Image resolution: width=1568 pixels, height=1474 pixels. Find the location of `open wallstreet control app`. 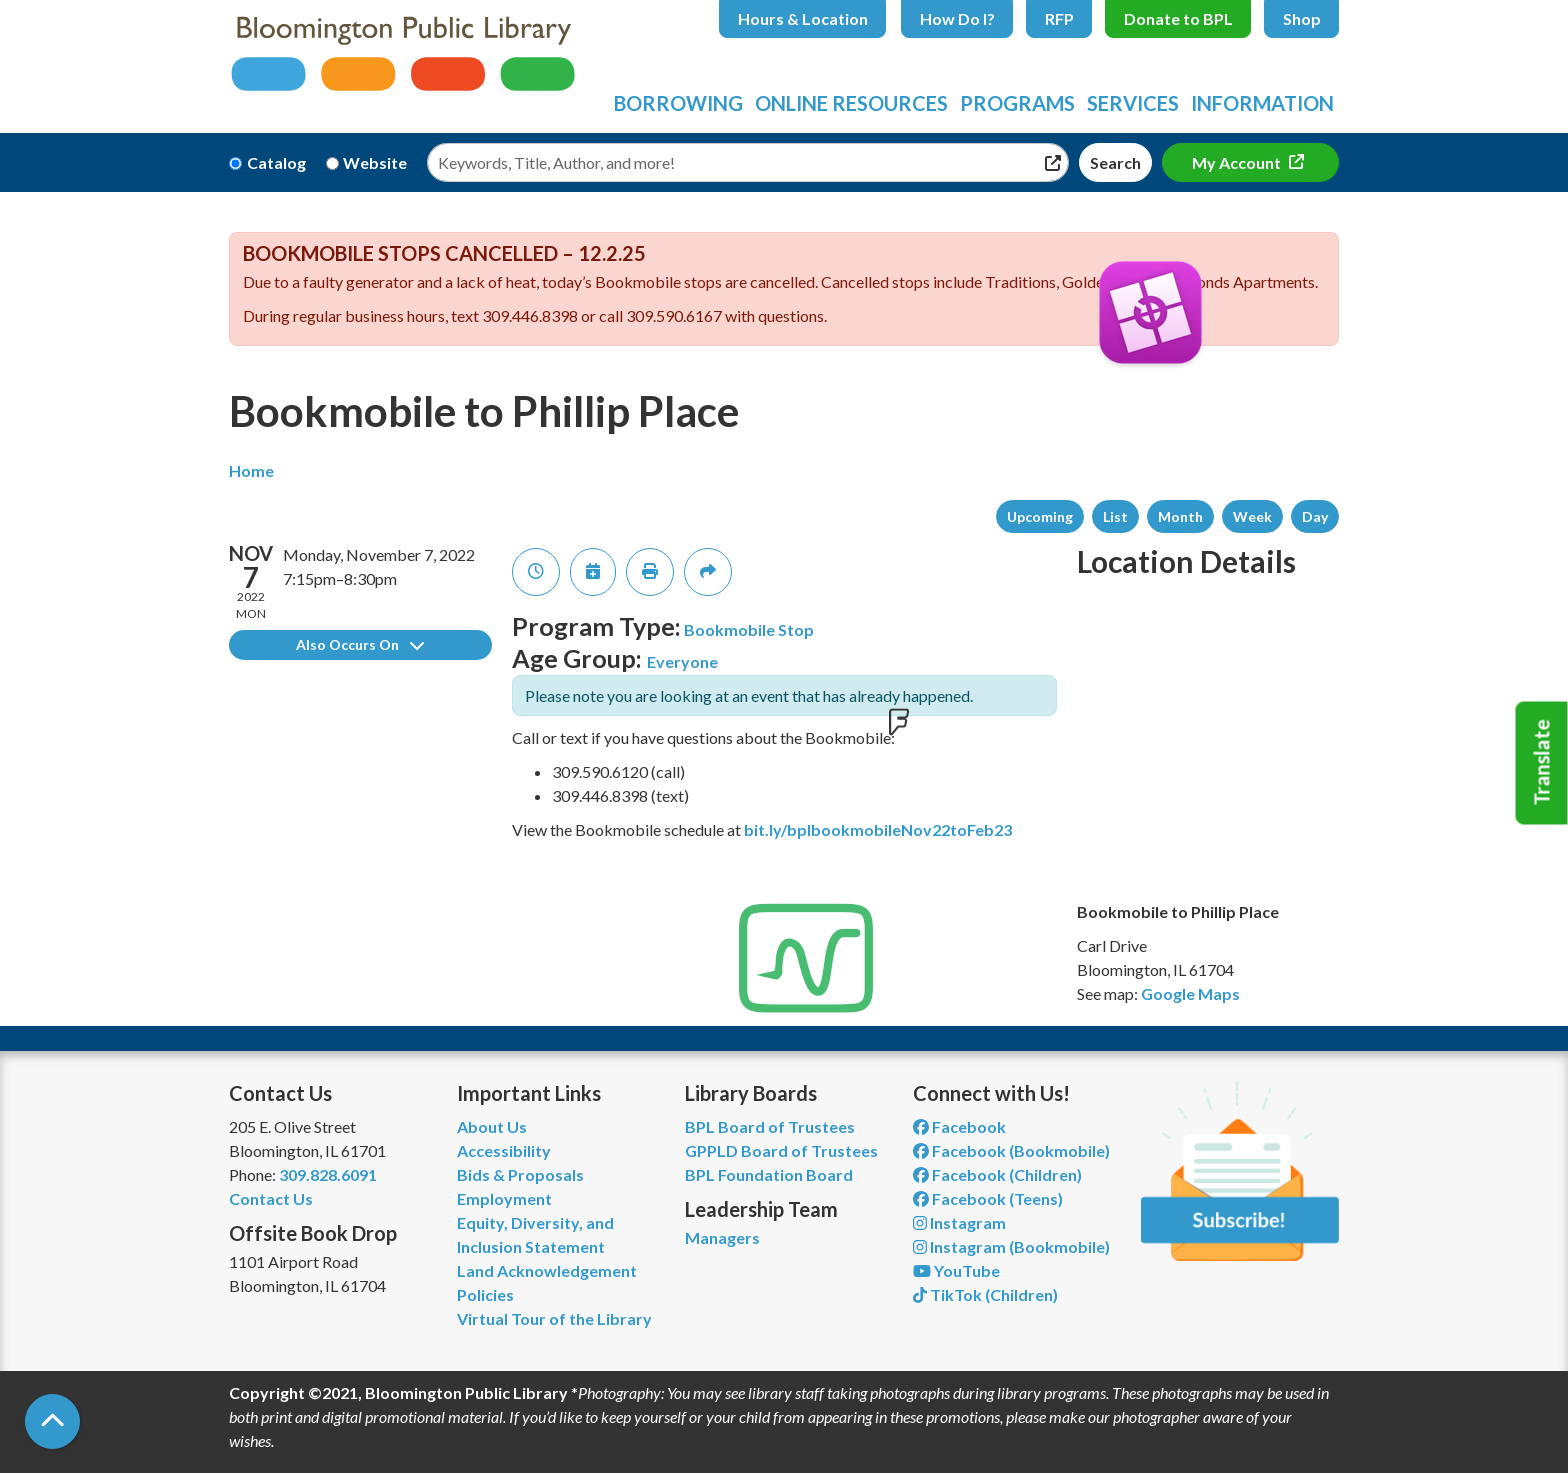

open wallstreet control app is located at coordinates (1150, 312).